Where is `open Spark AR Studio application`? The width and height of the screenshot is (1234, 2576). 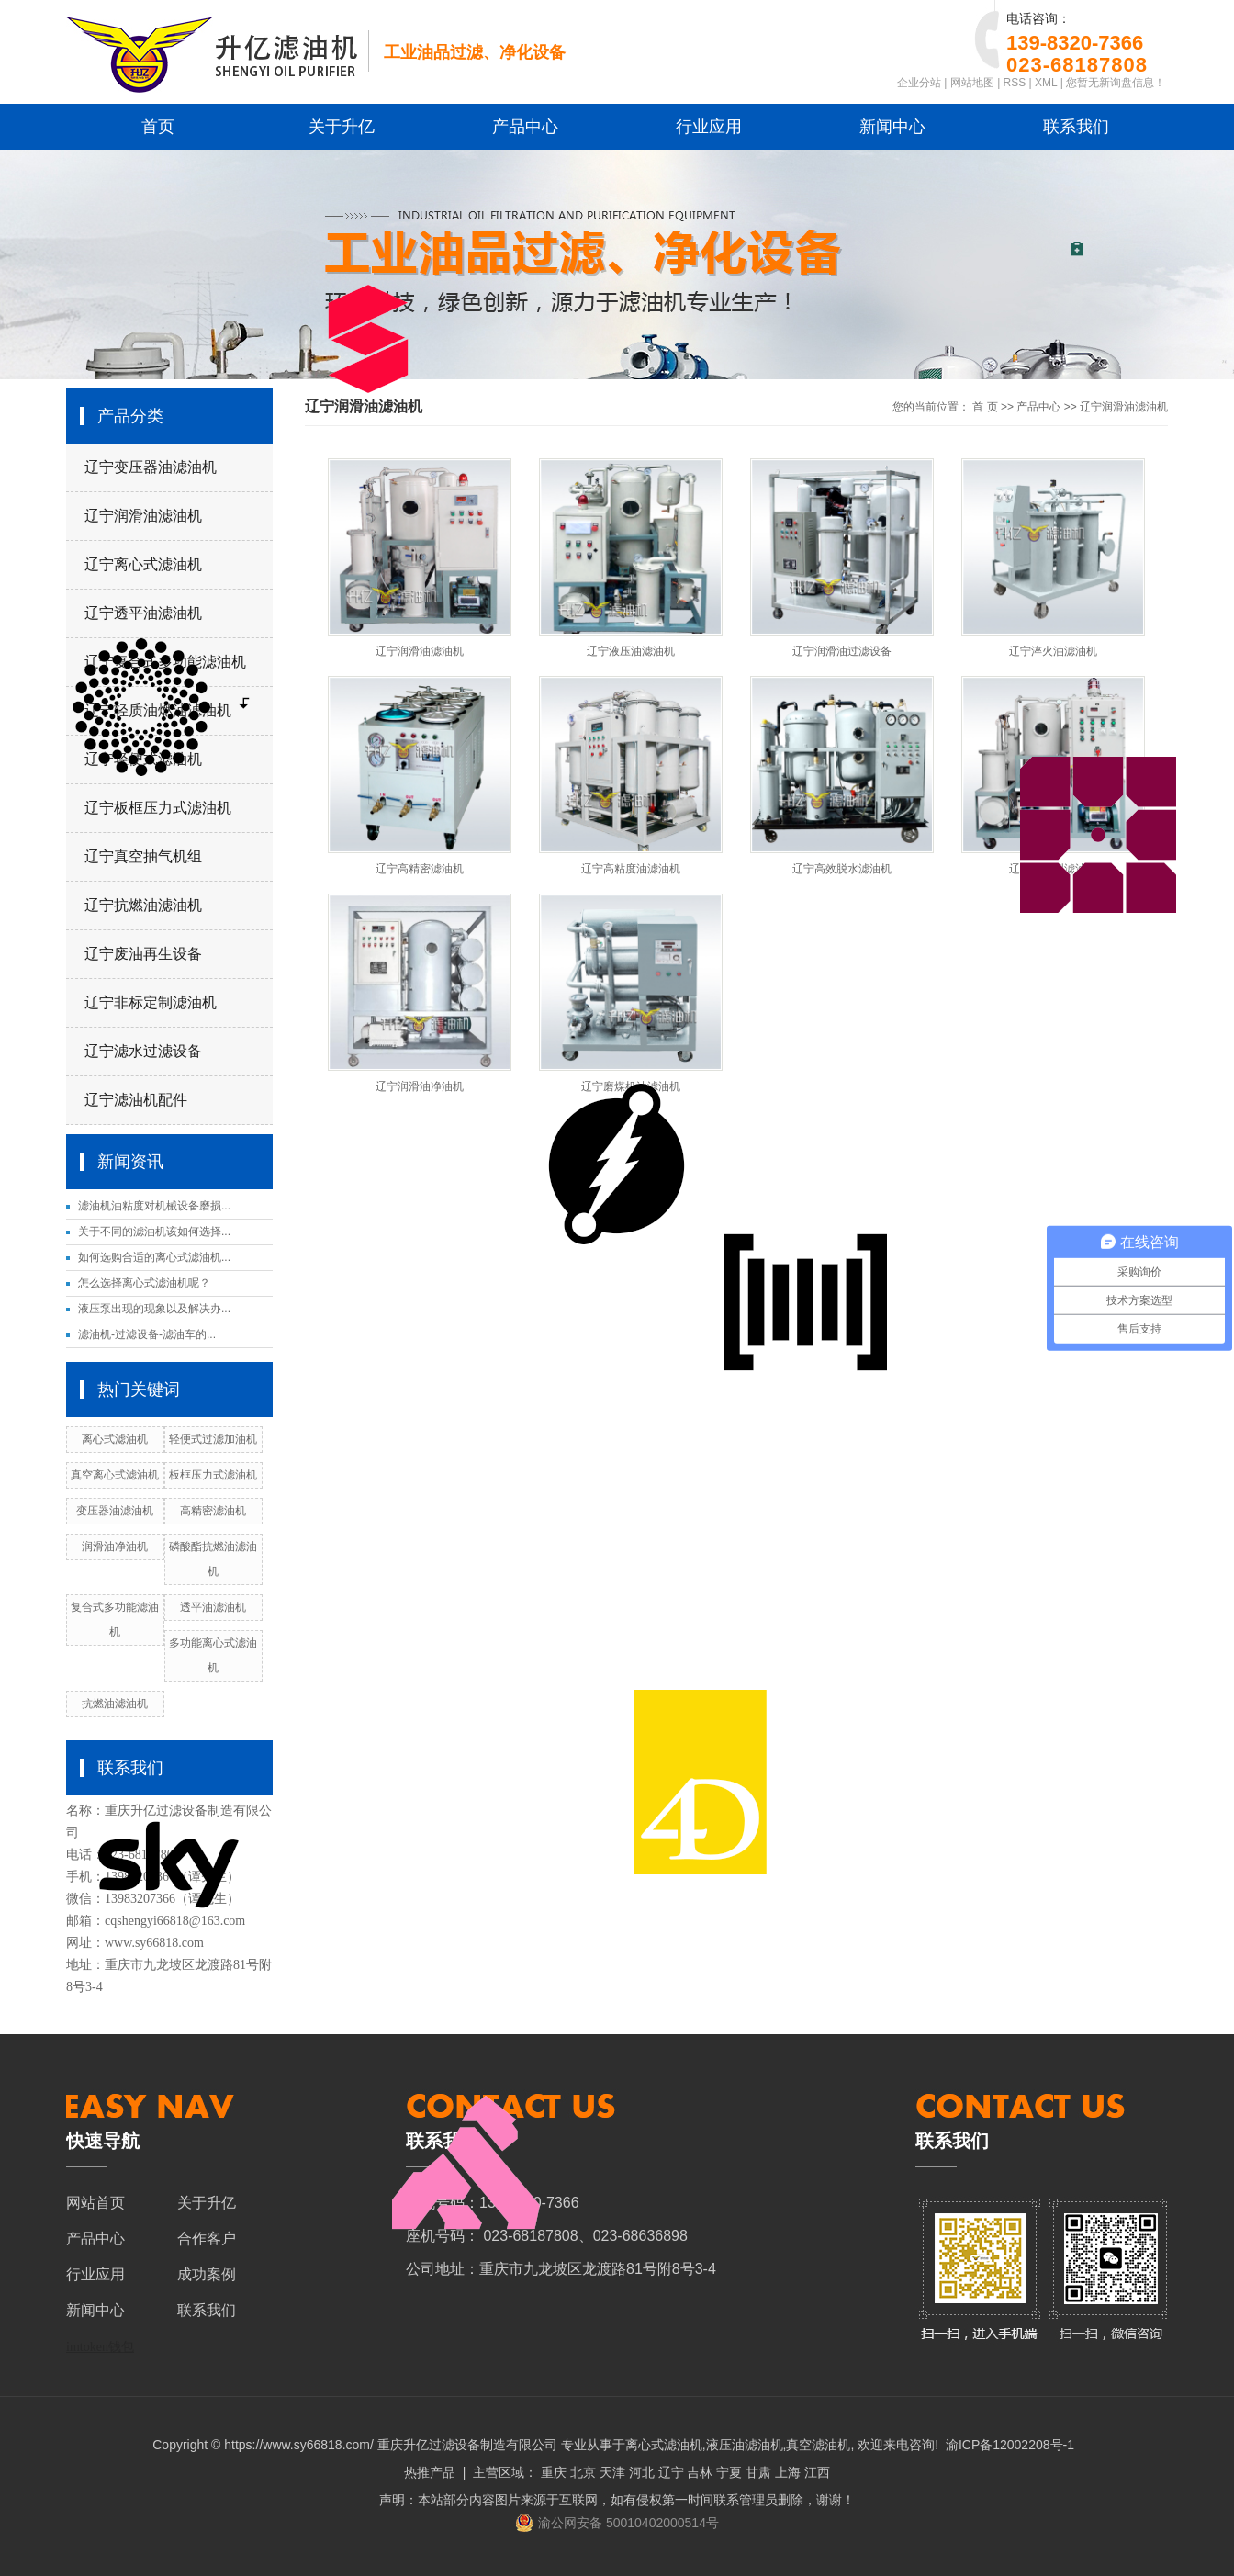
open Spark AR Studio application is located at coordinates (368, 339).